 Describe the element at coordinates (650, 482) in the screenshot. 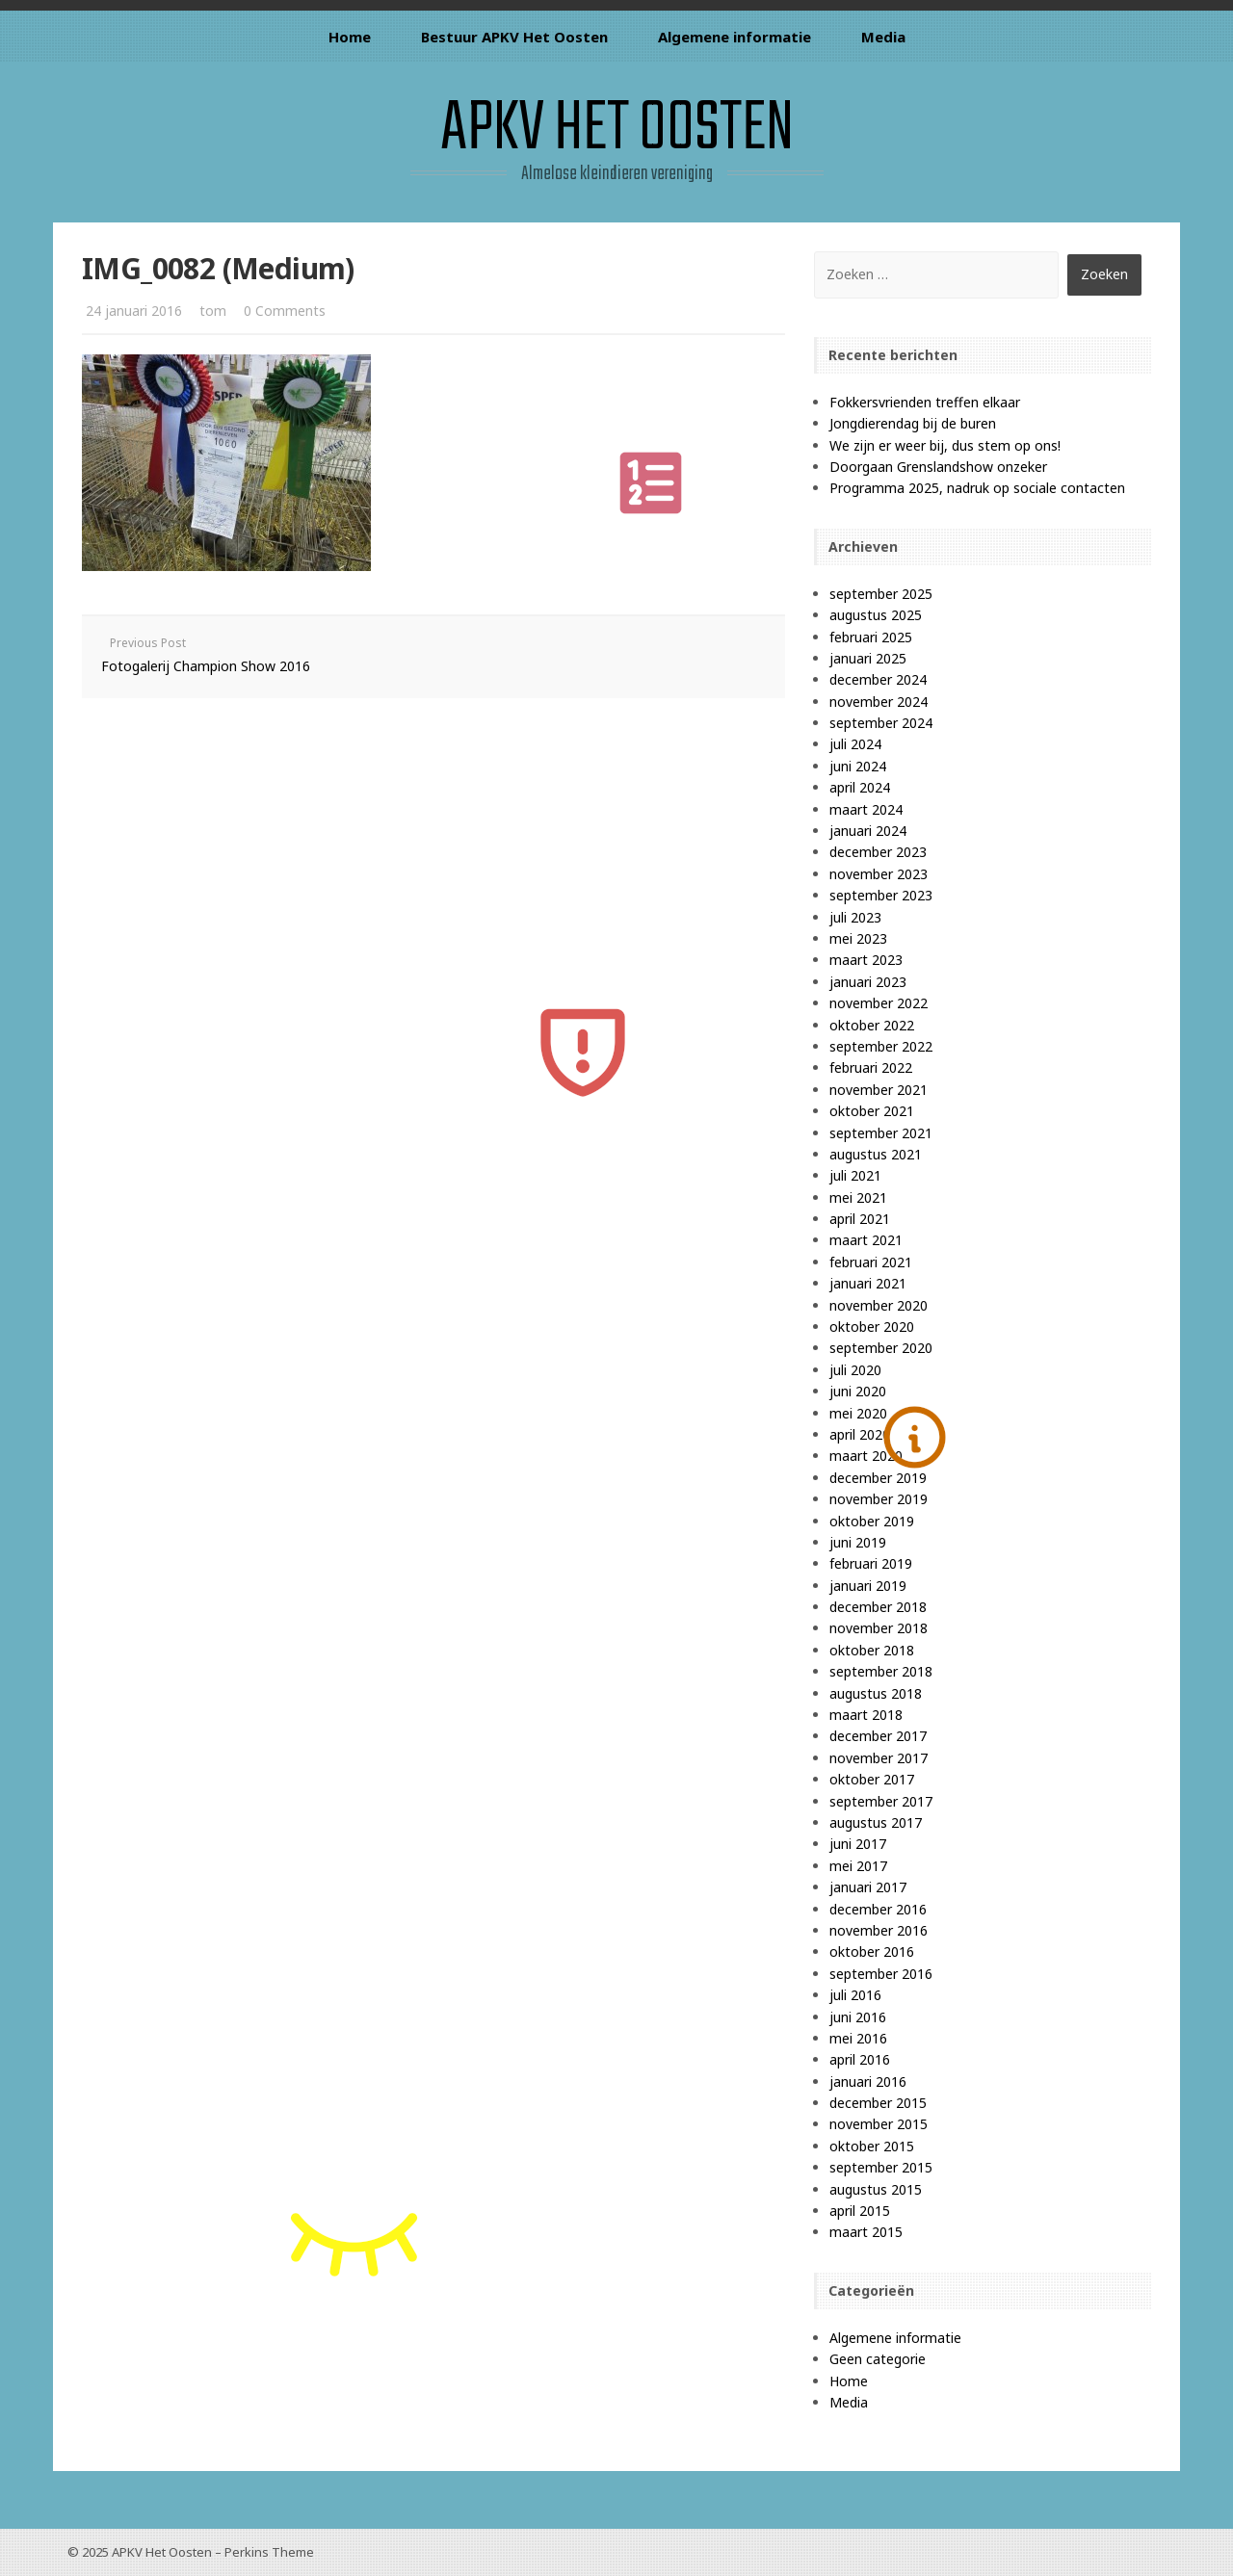

I see `create a numbered list` at that location.